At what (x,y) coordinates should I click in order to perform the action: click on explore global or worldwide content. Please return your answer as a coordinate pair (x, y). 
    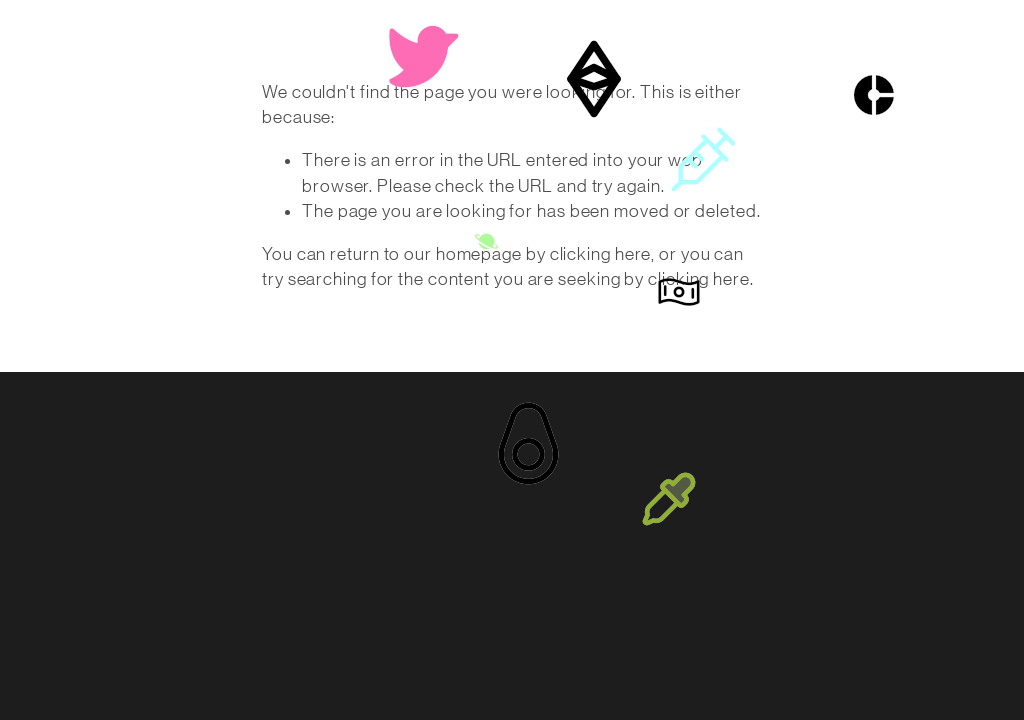
    Looking at the image, I should click on (486, 241).